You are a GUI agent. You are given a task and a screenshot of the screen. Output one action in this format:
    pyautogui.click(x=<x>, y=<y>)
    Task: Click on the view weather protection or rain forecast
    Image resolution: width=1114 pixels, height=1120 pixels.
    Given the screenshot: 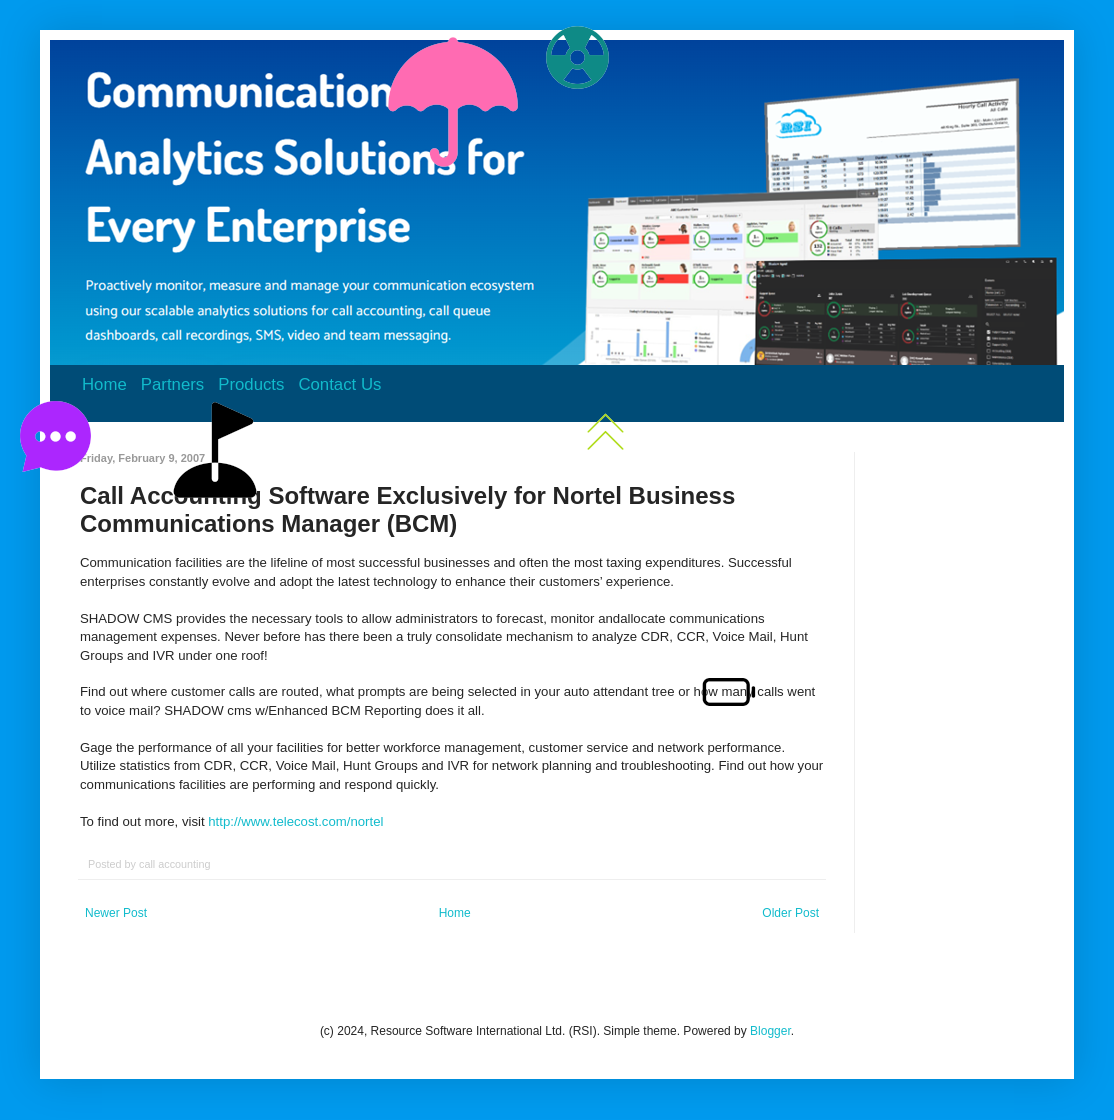 What is the action you would take?
    pyautogui.click(x=453, y=102)
    